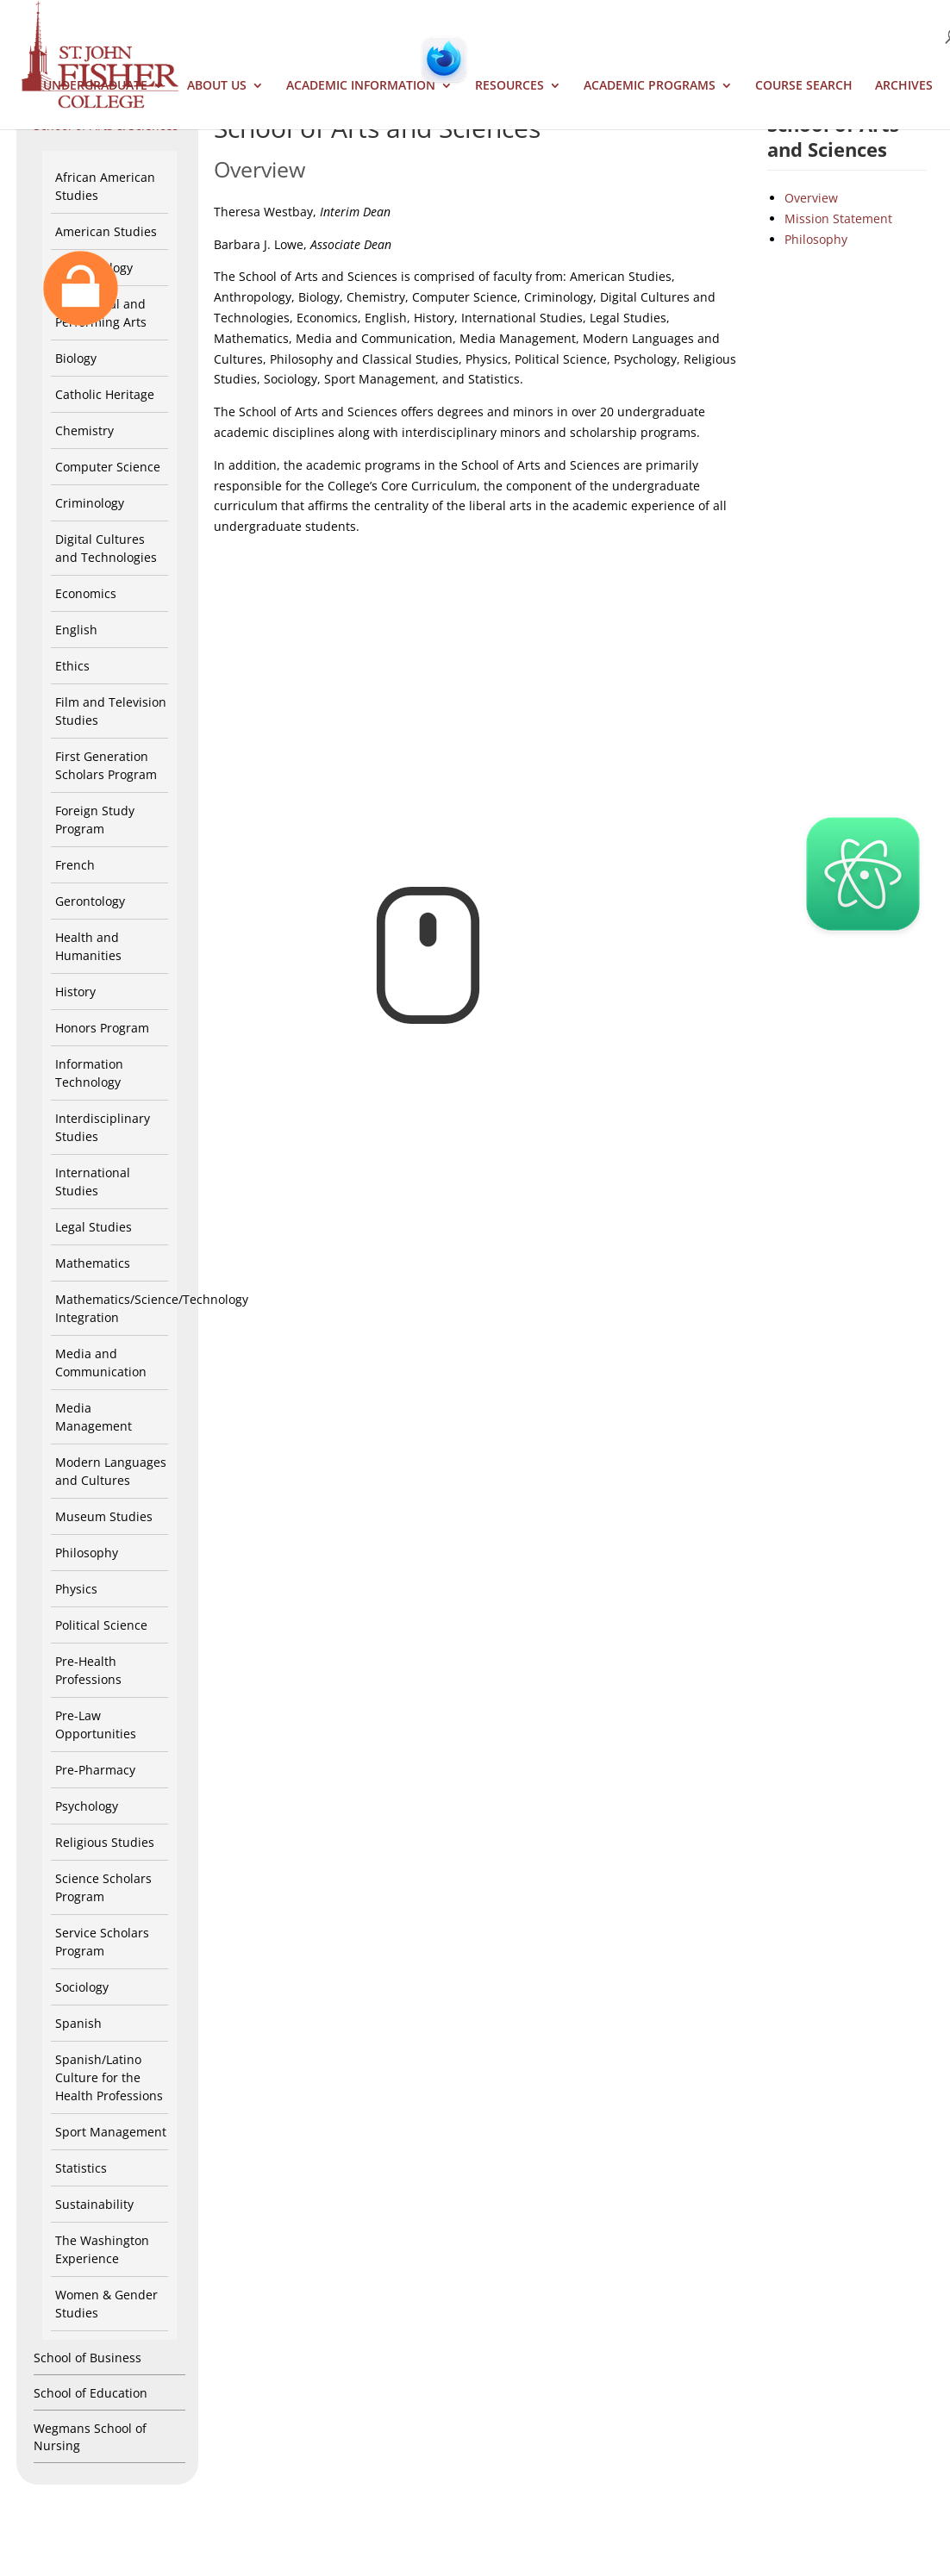  I want to click on access mouse settings, so click(428, 955).